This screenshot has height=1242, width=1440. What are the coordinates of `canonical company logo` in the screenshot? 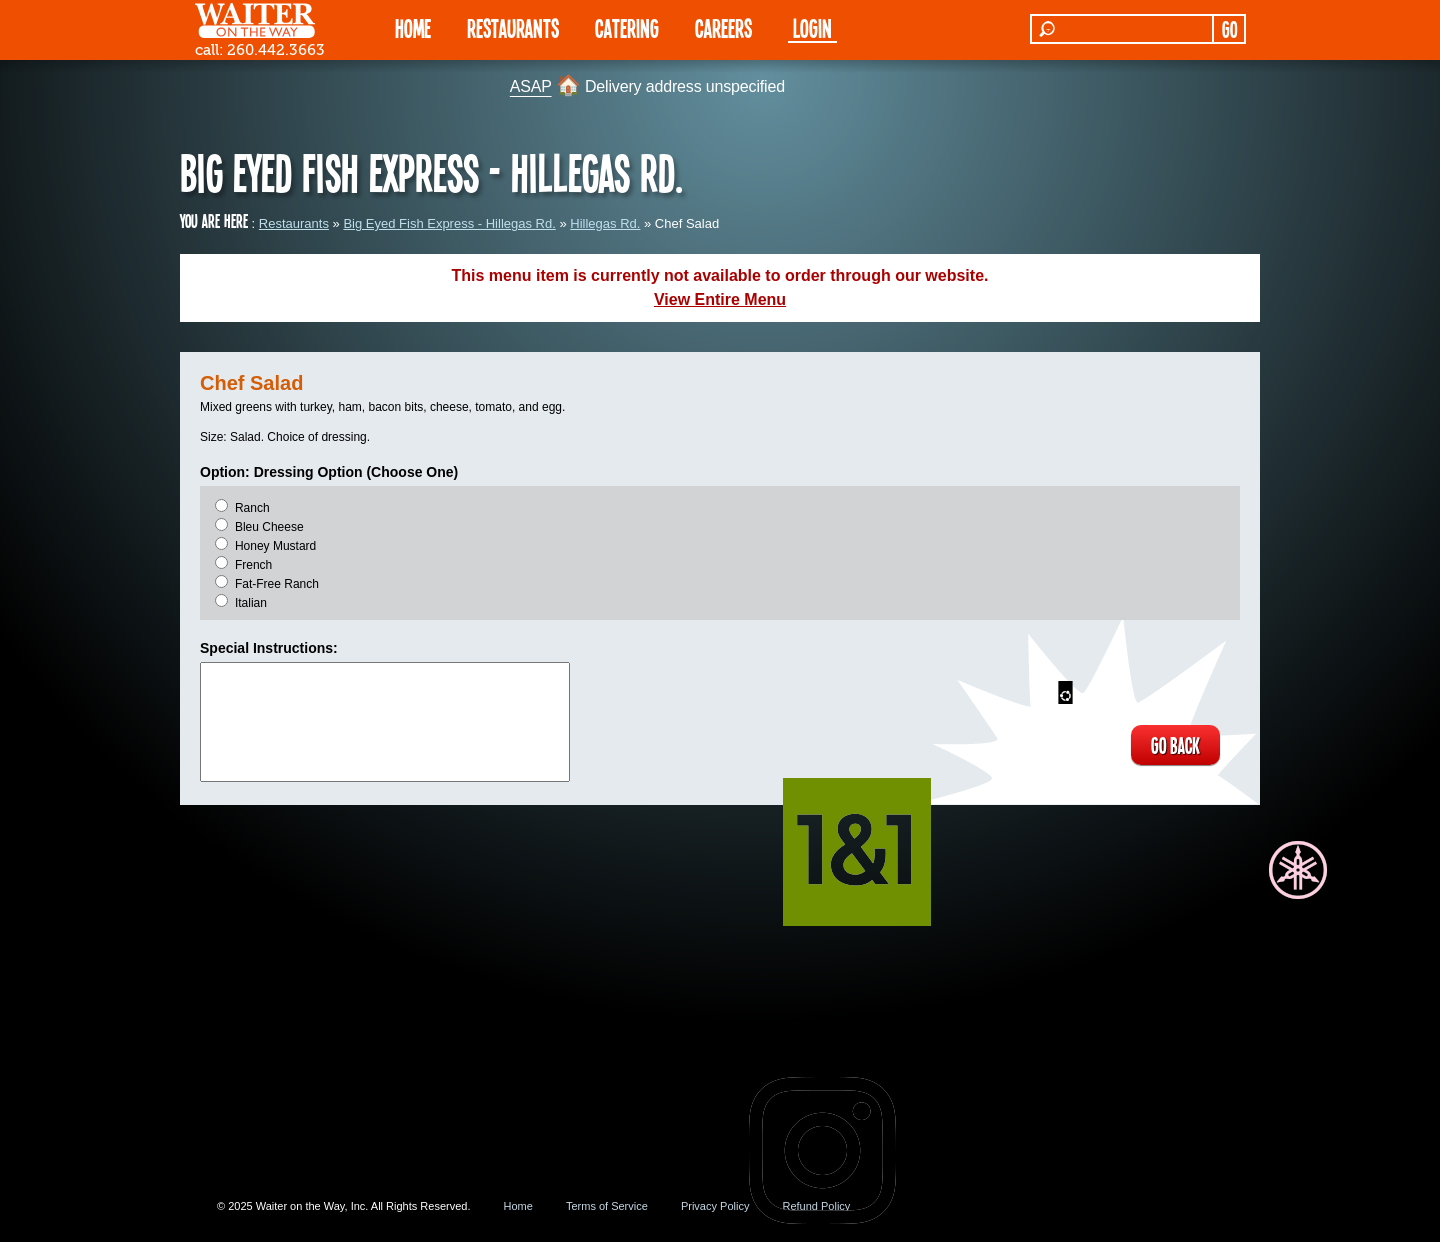 It's located at (1065, 692).